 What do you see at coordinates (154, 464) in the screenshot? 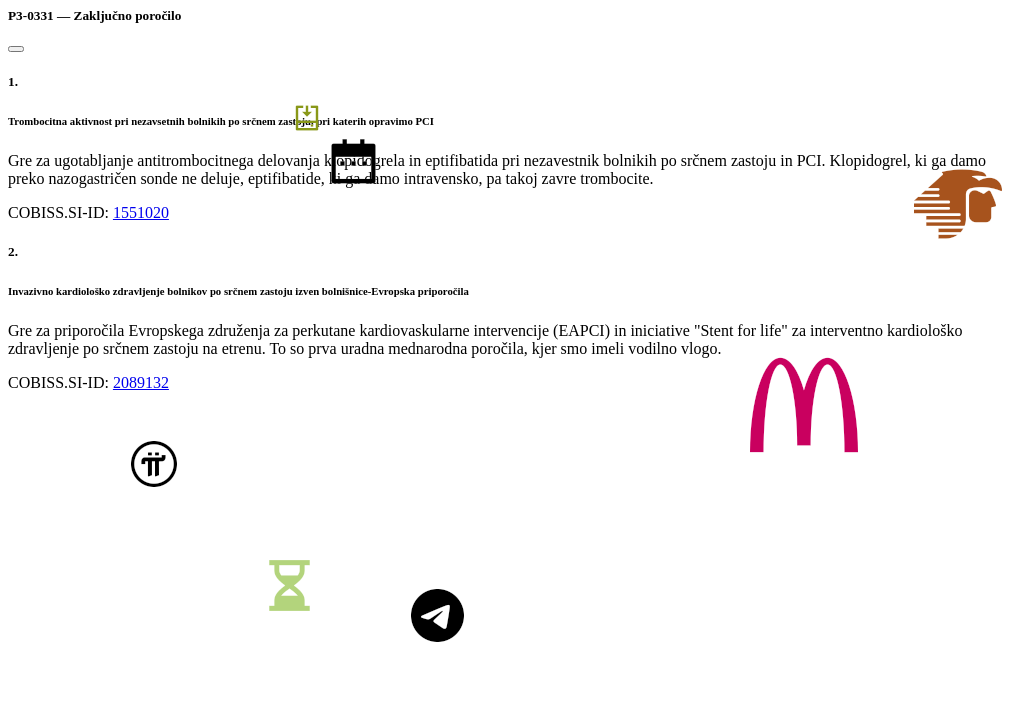
I see `pi network cryptocurrency logo` at bounding box center [154, 464].